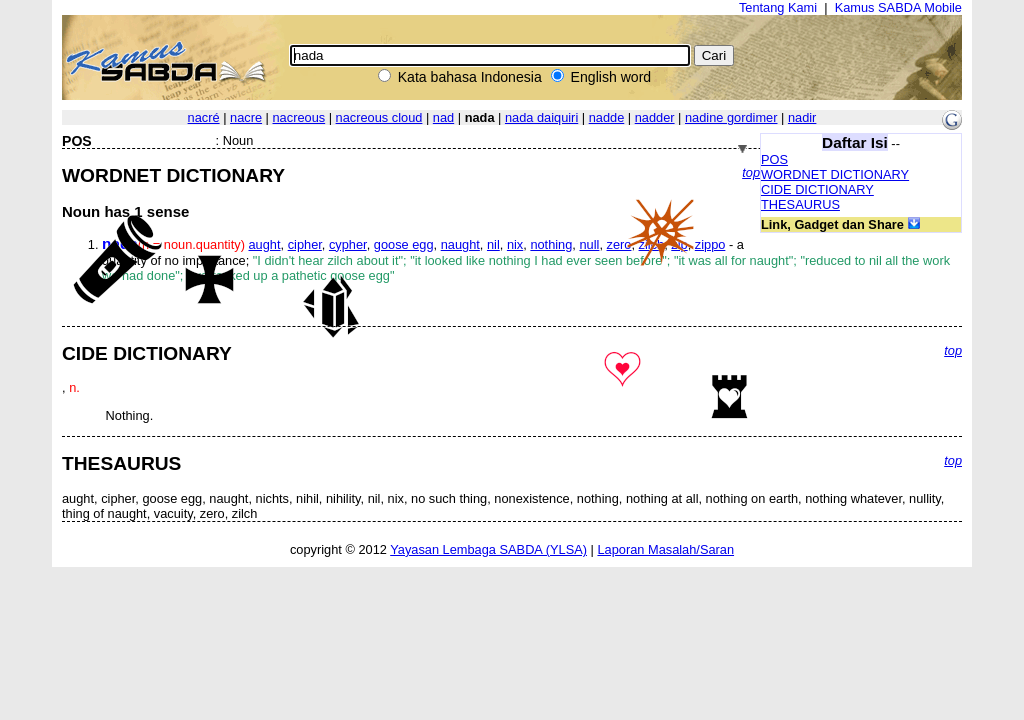  I want to click on indicates nuclear fission or atomic reaction, so click(660, 232).